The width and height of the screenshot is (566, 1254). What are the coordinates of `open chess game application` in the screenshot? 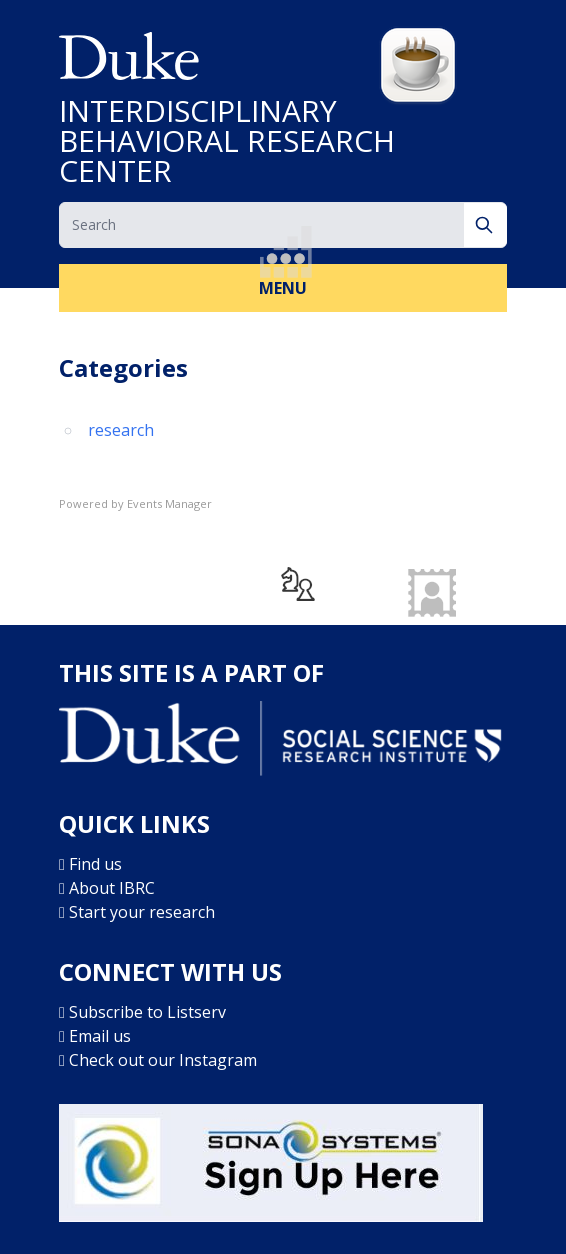 It's located at (298, 584).